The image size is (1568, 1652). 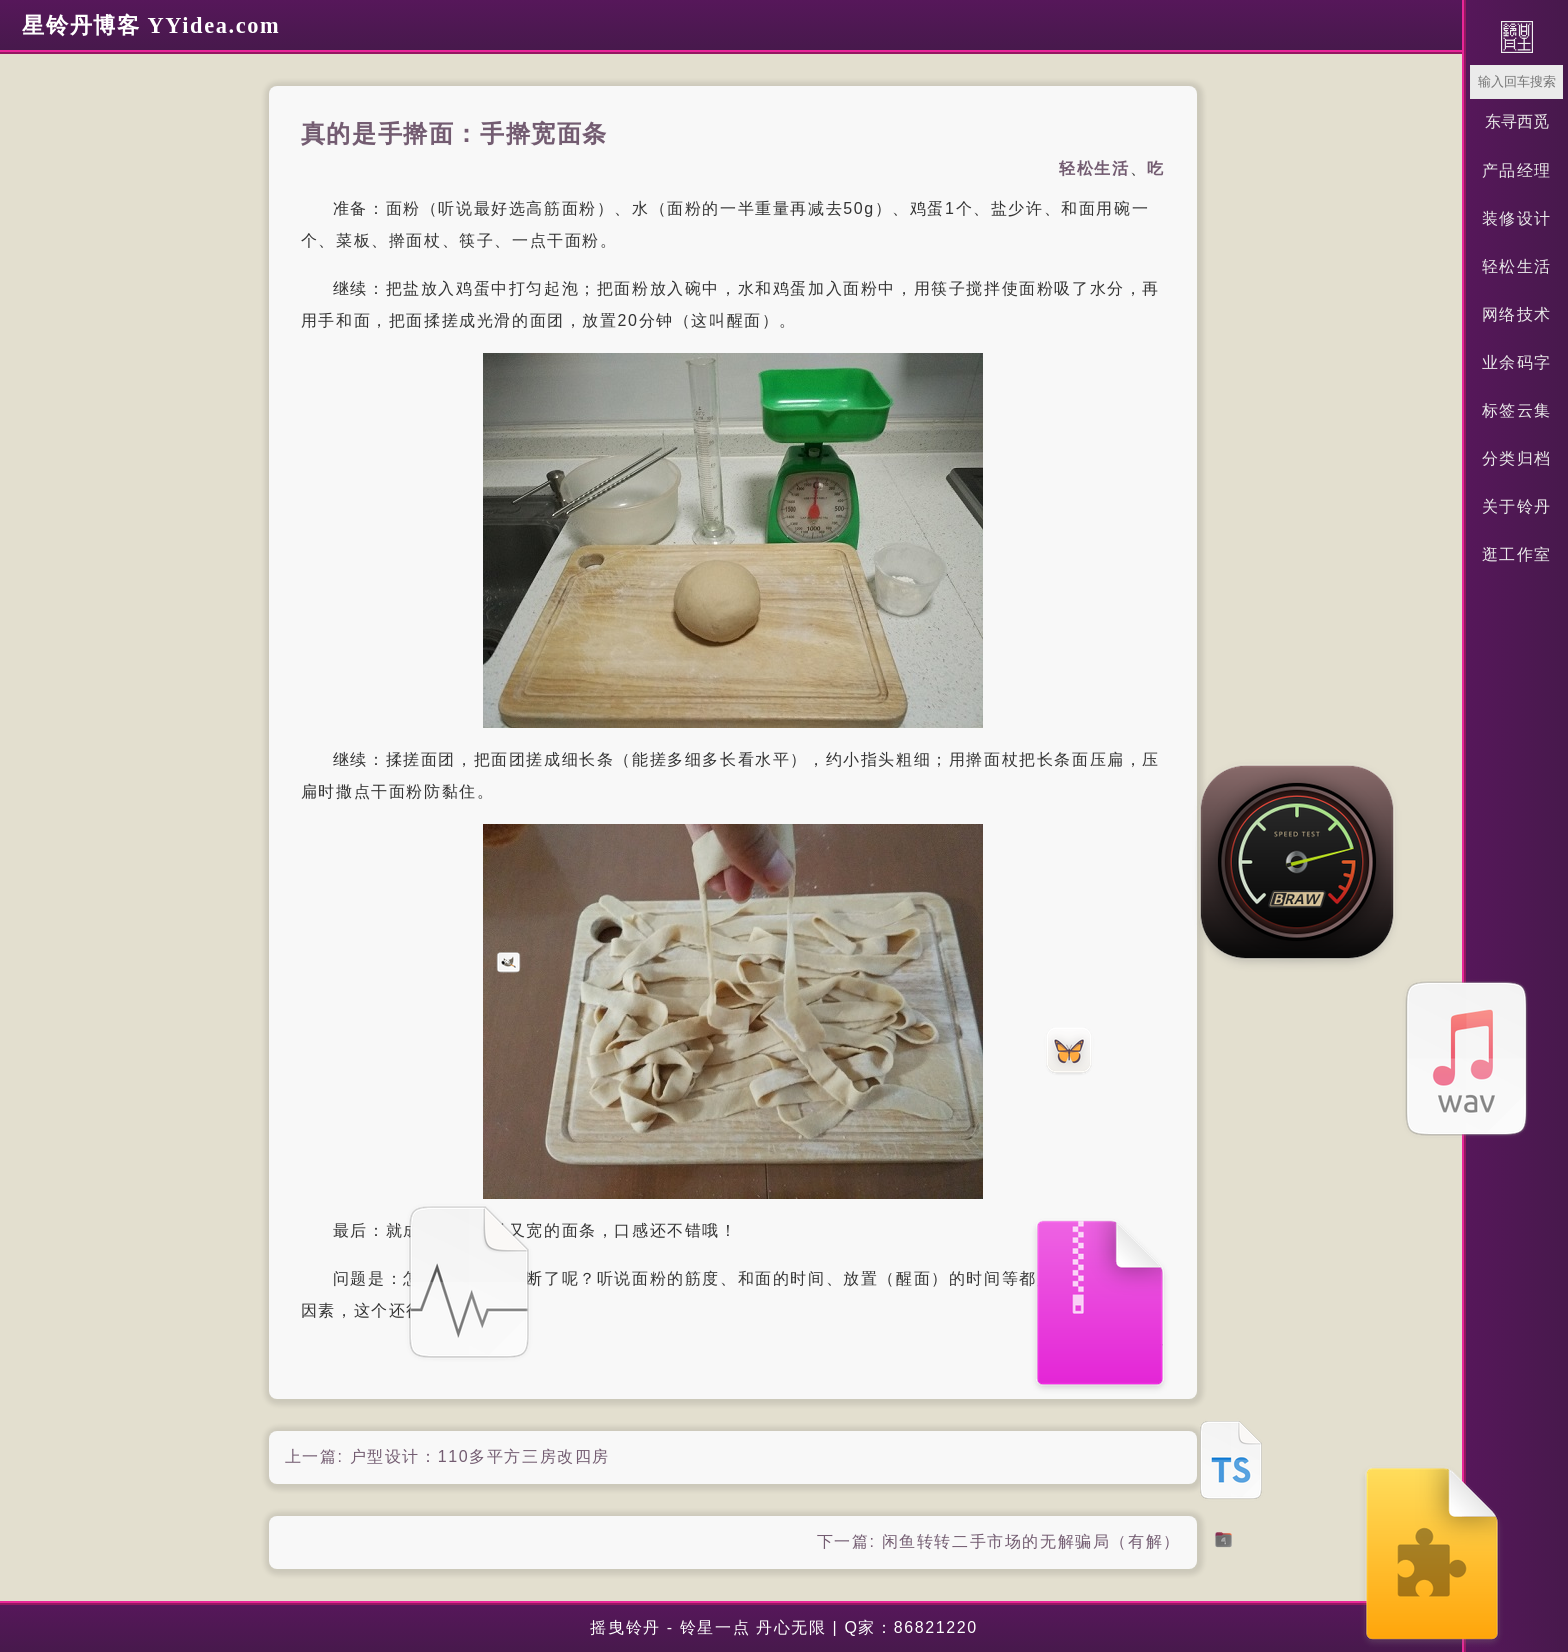 I want to click on view system log file, so click(x=469, y=1282).